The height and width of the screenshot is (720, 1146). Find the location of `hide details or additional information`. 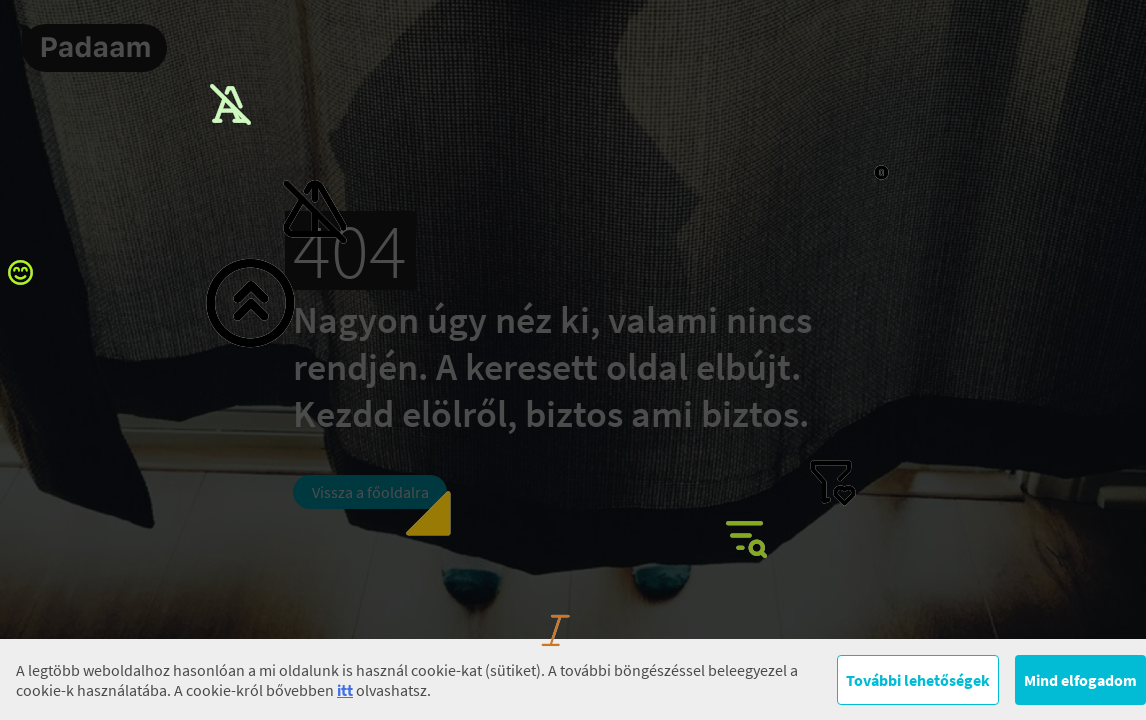

hide details or additional information is located at coordinates (315, 212).